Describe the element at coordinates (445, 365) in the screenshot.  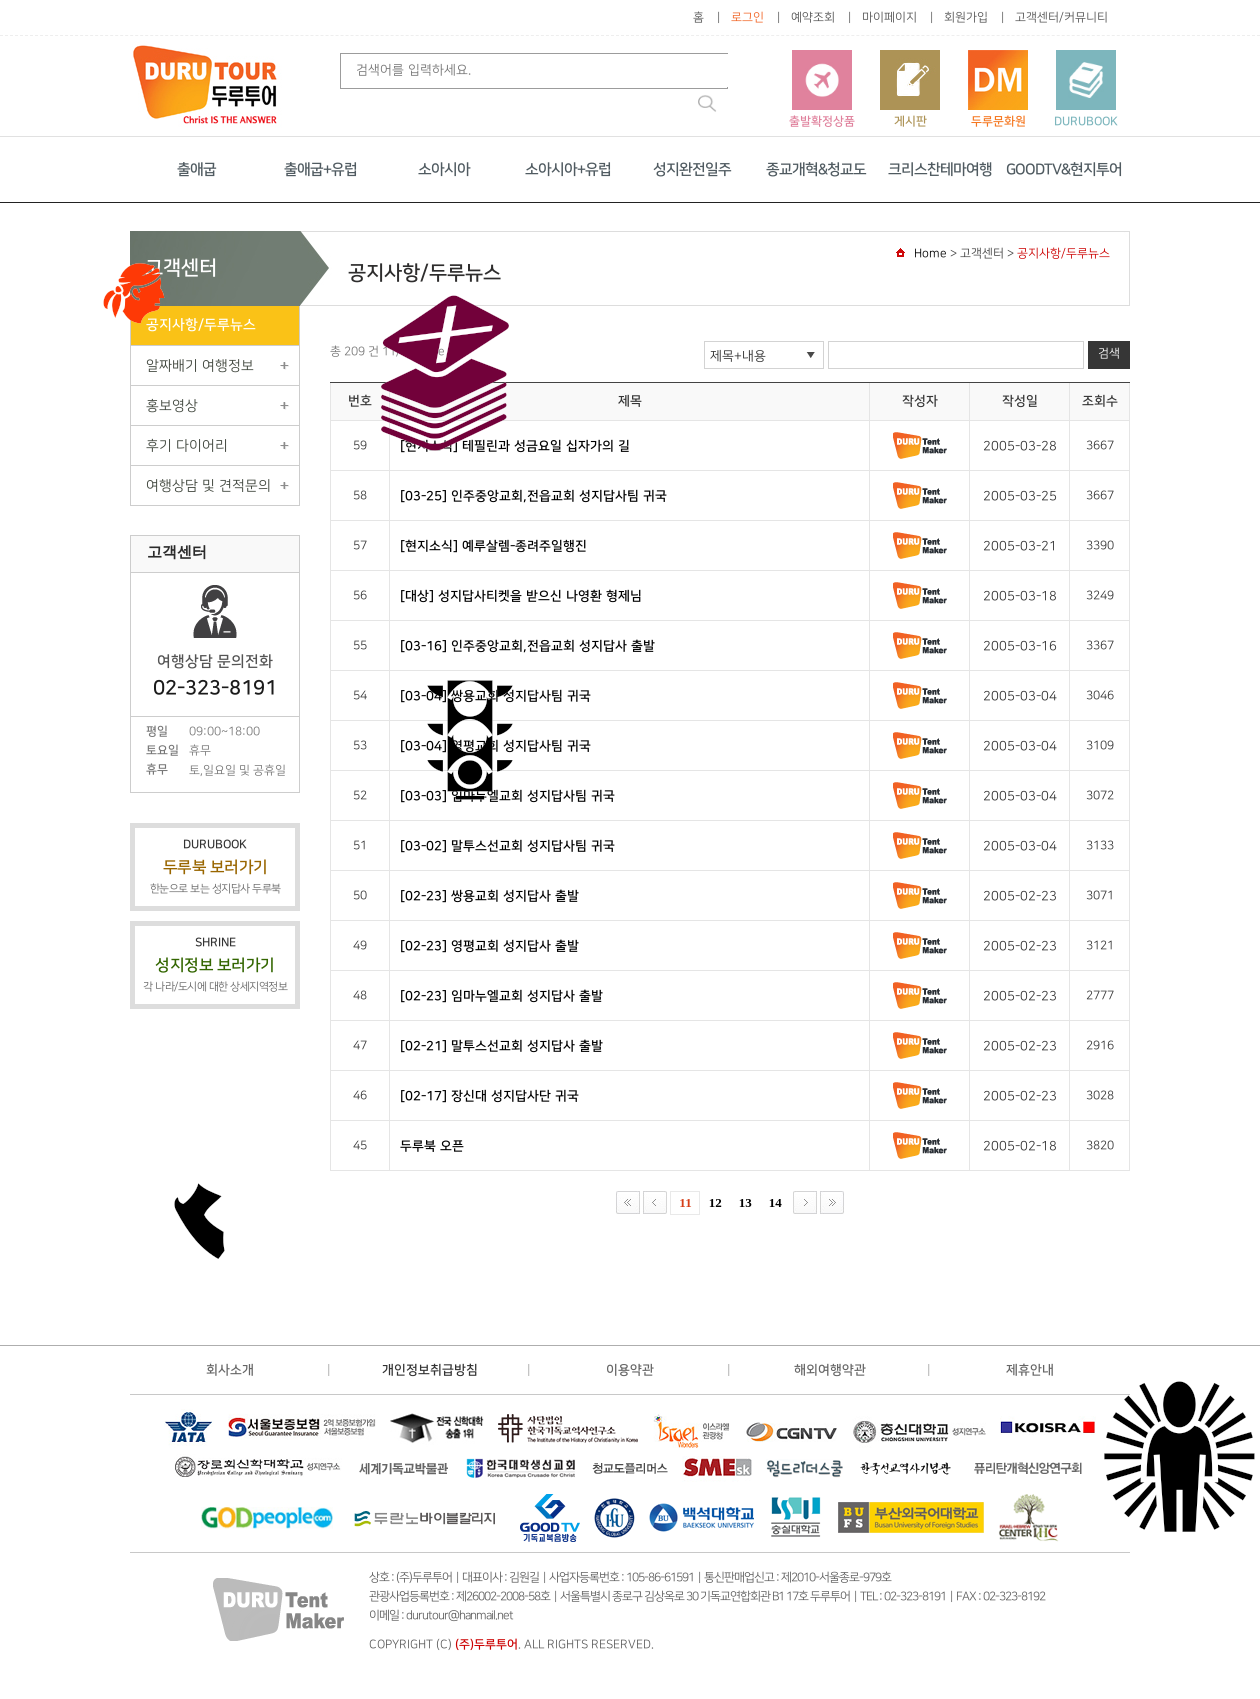
I see `delete or remove a card from your deck` at that location.